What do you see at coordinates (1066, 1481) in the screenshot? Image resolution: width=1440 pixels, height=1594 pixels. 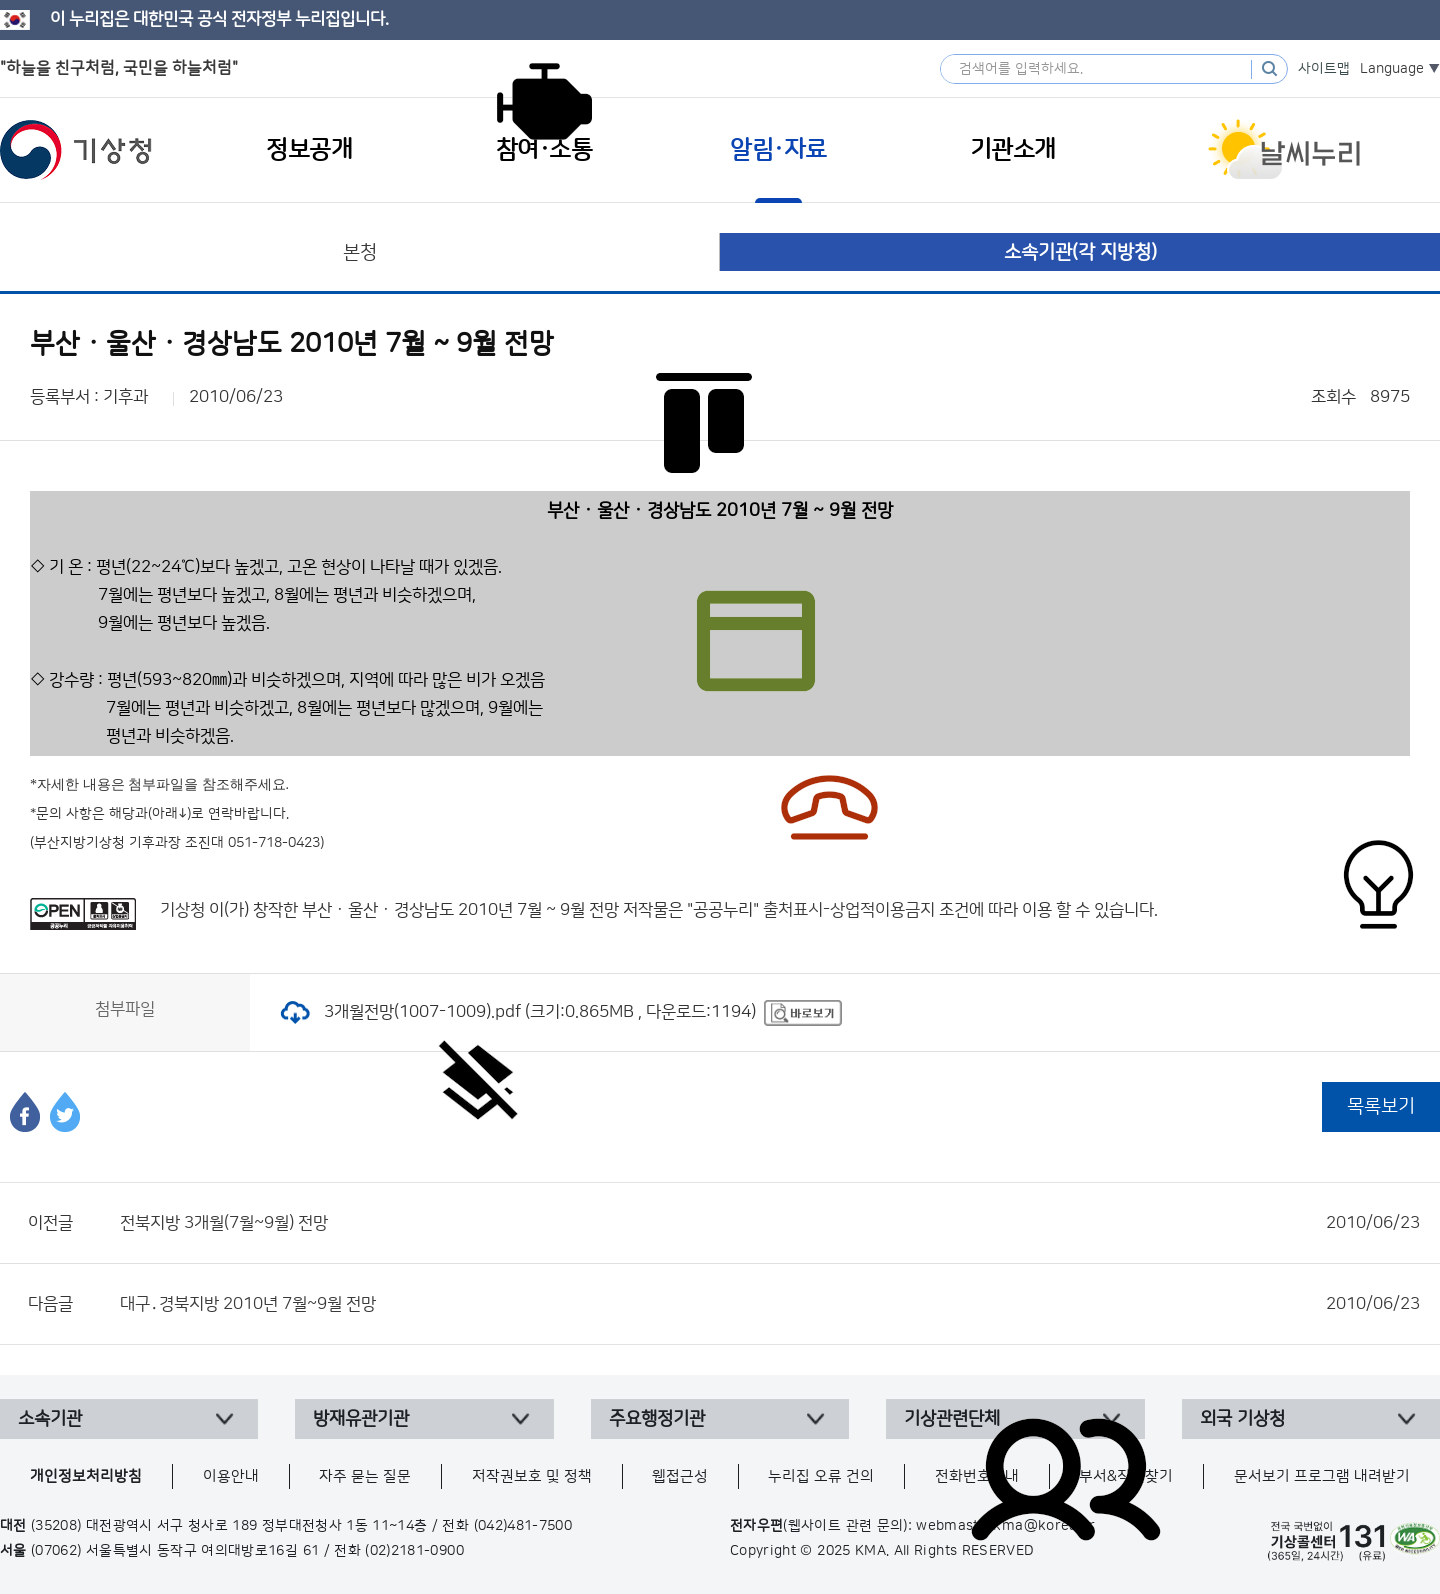 I see `view all users or members` at bounding box center [1066, 1481].